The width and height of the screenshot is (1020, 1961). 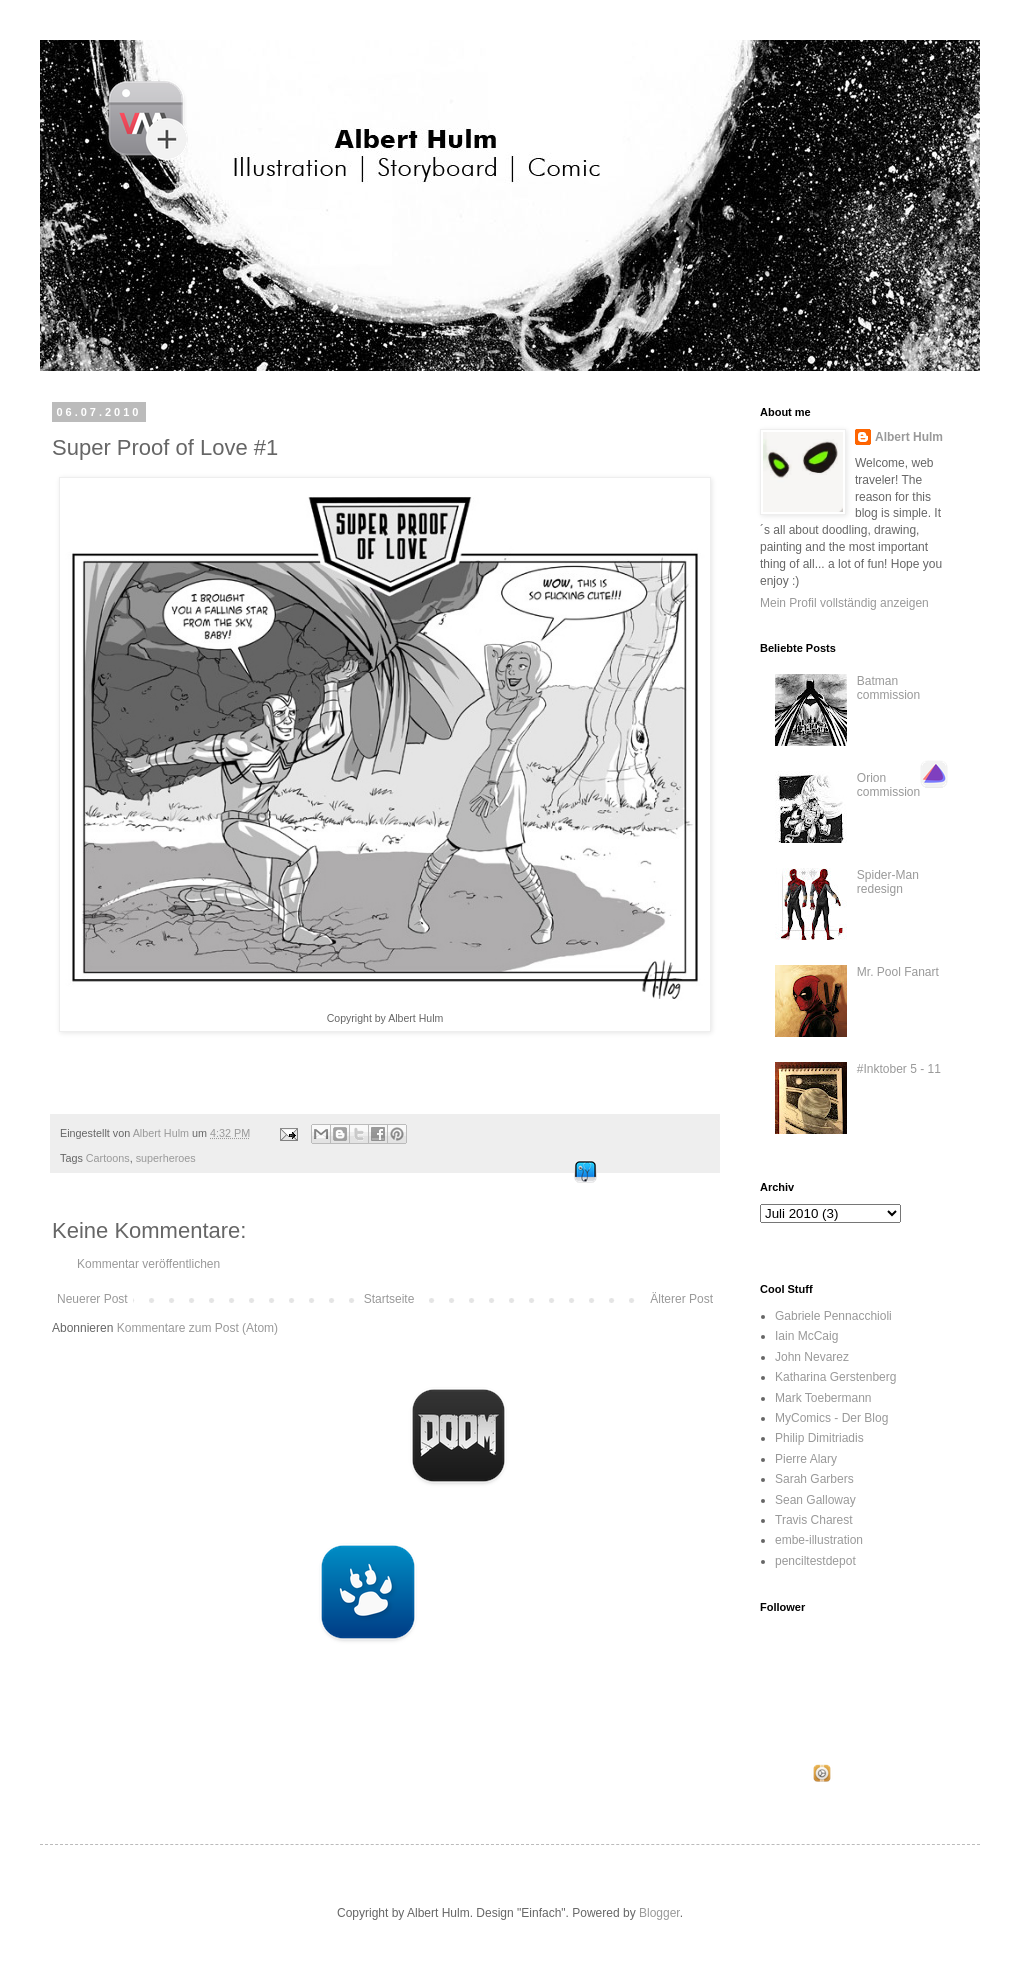 What do you see at coordinates (585, 1171) in the screenshot?
I see `open system cleaner utility` at bounding box center [585, 1171].